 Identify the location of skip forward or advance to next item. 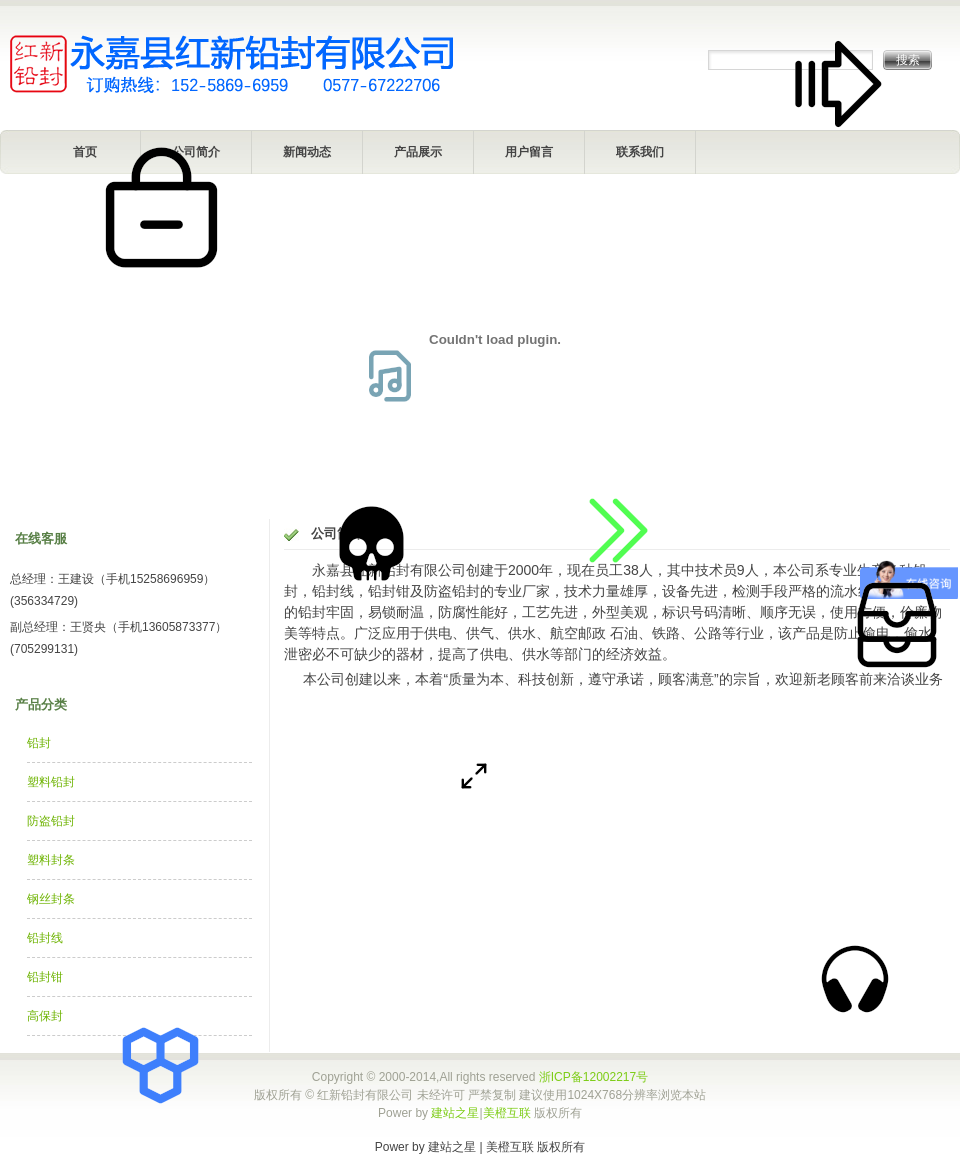
(835, 84).